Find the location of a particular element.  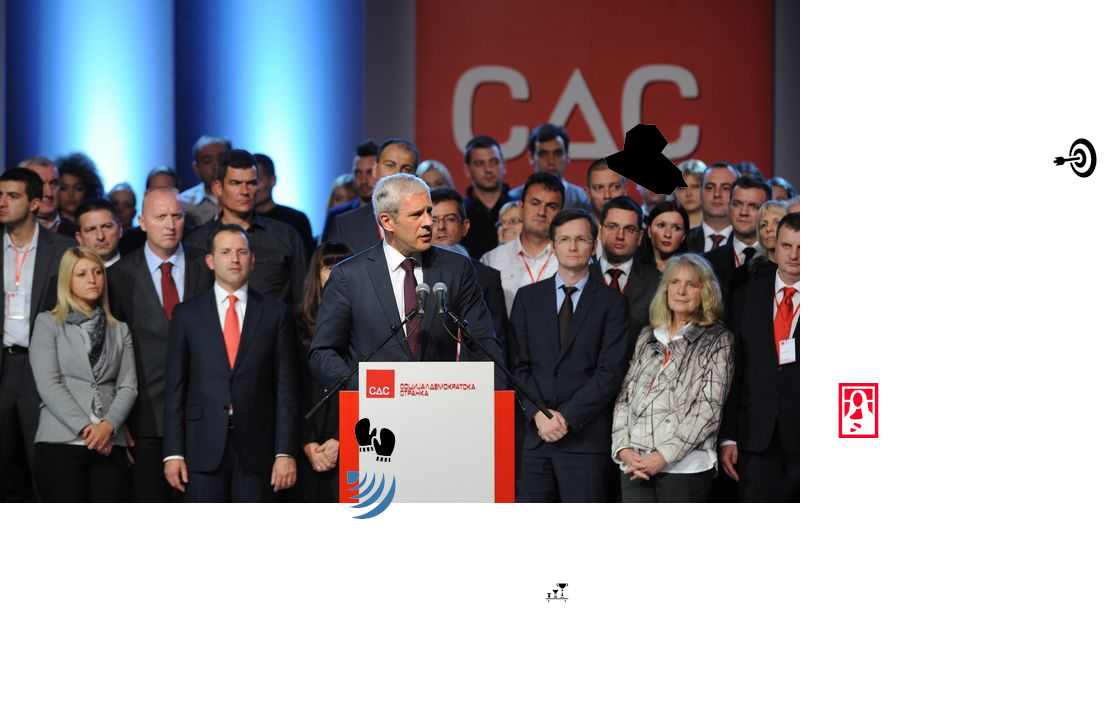

subscribe to RSS feed is located at coordinates (371, 495).